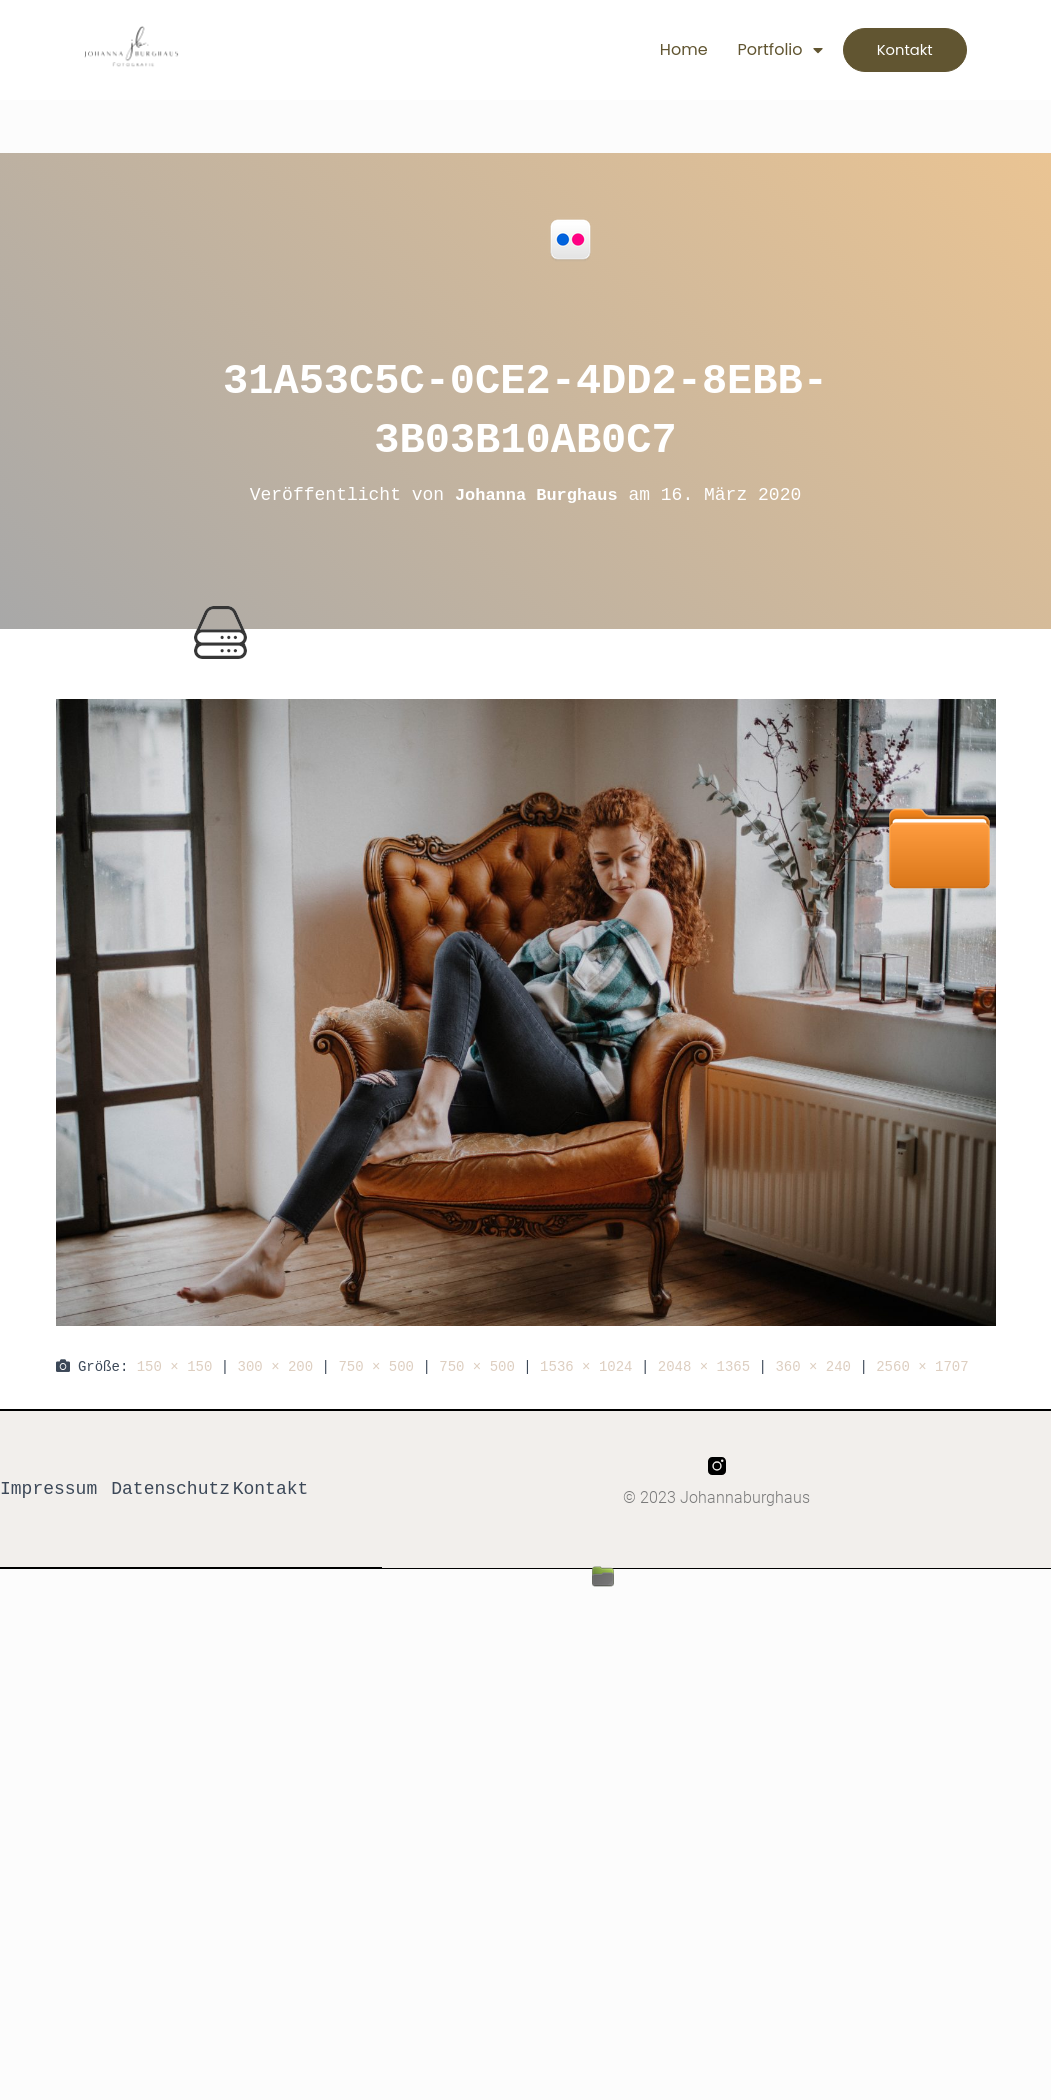 This screenshot has width=1051, height=2100. What do you see at coordinates (939, 848) in the screenshot?
I see `open folder to view contents` at bounding box center [939, 848].